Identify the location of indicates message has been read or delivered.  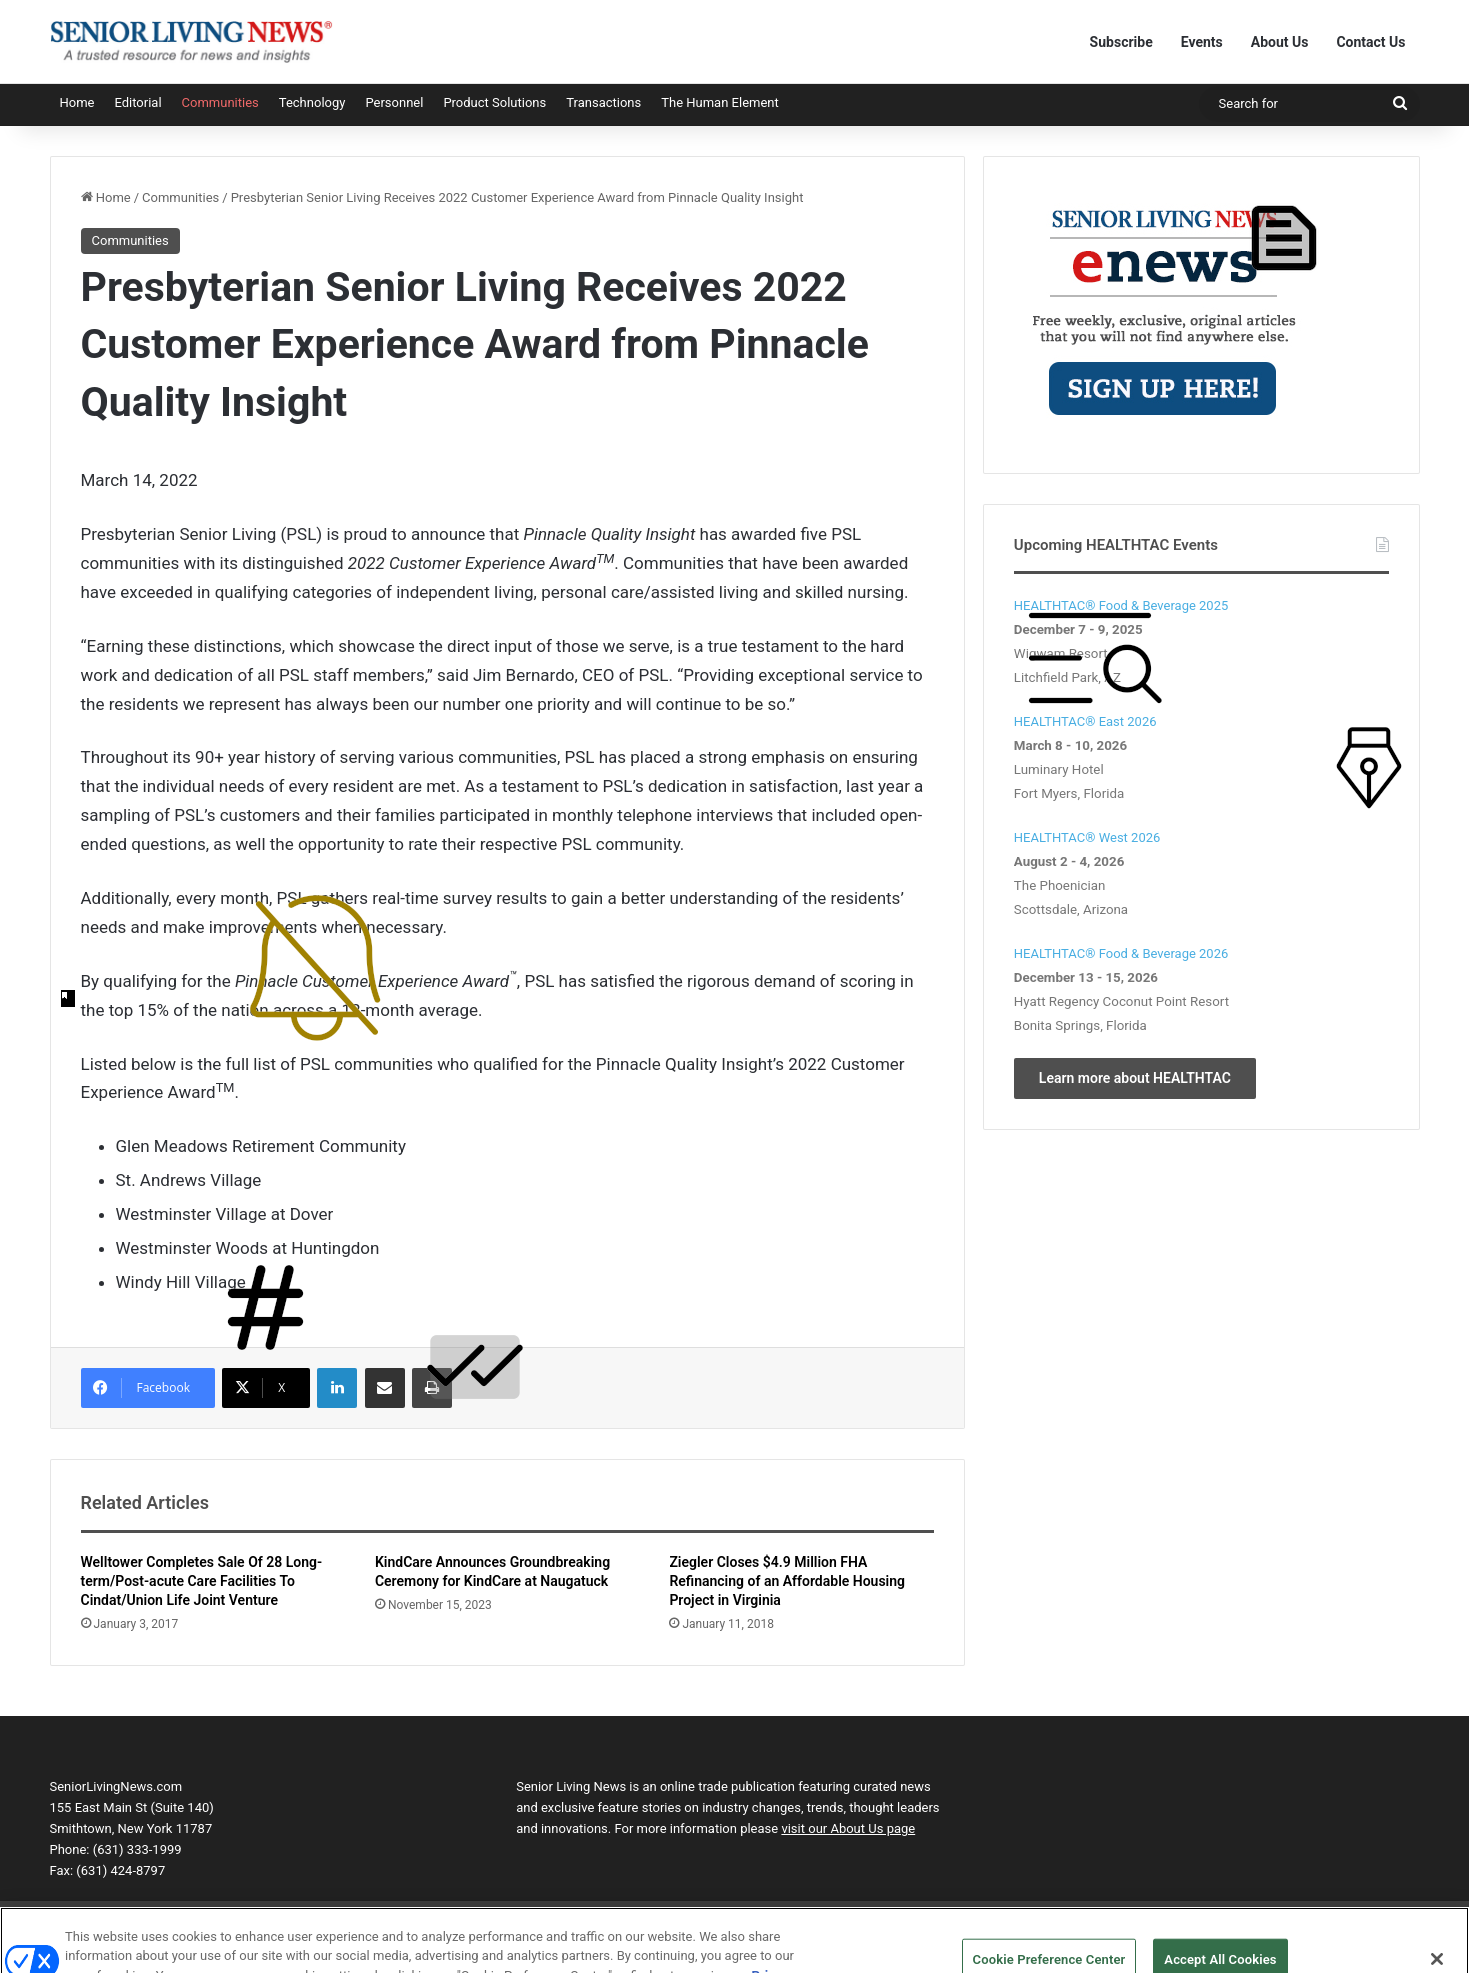
(475, 1367).